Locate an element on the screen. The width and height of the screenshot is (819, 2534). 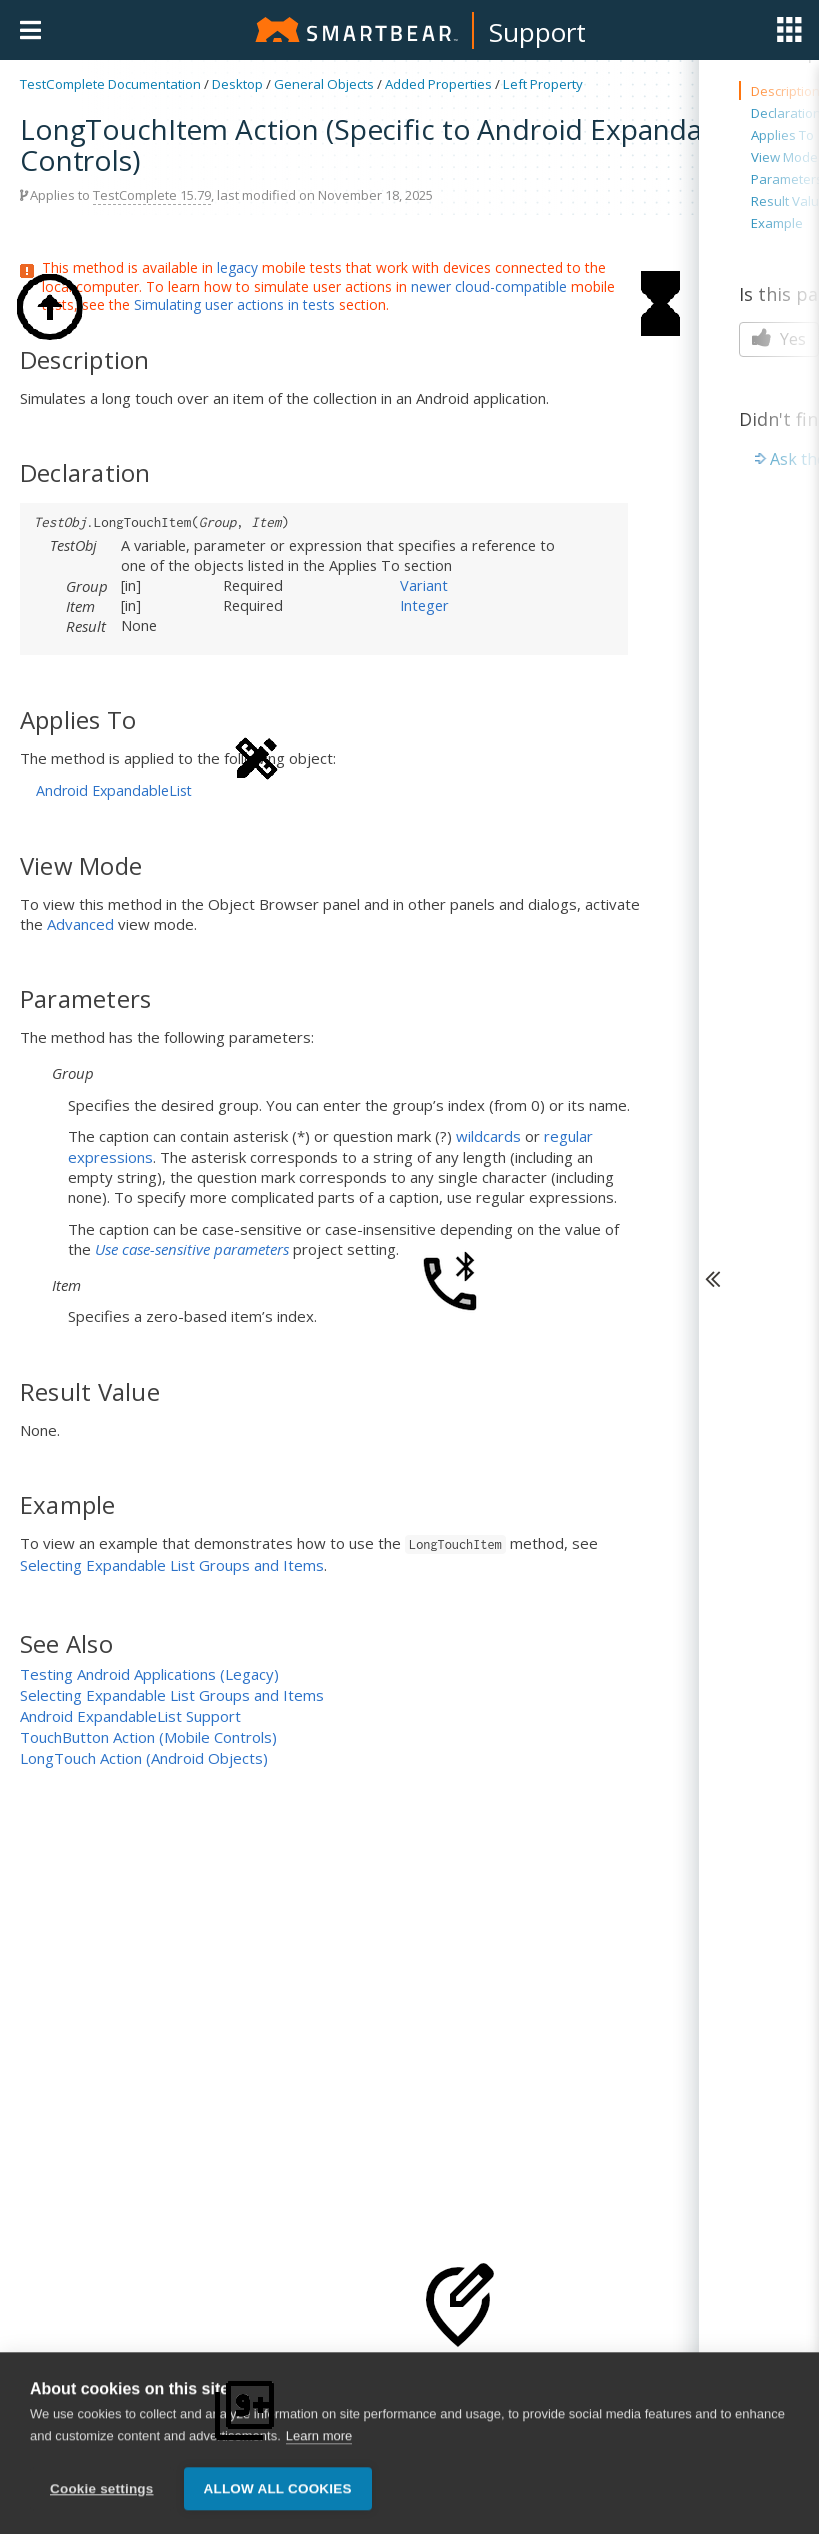
upload a file or document is located at coordinates (50, 307).